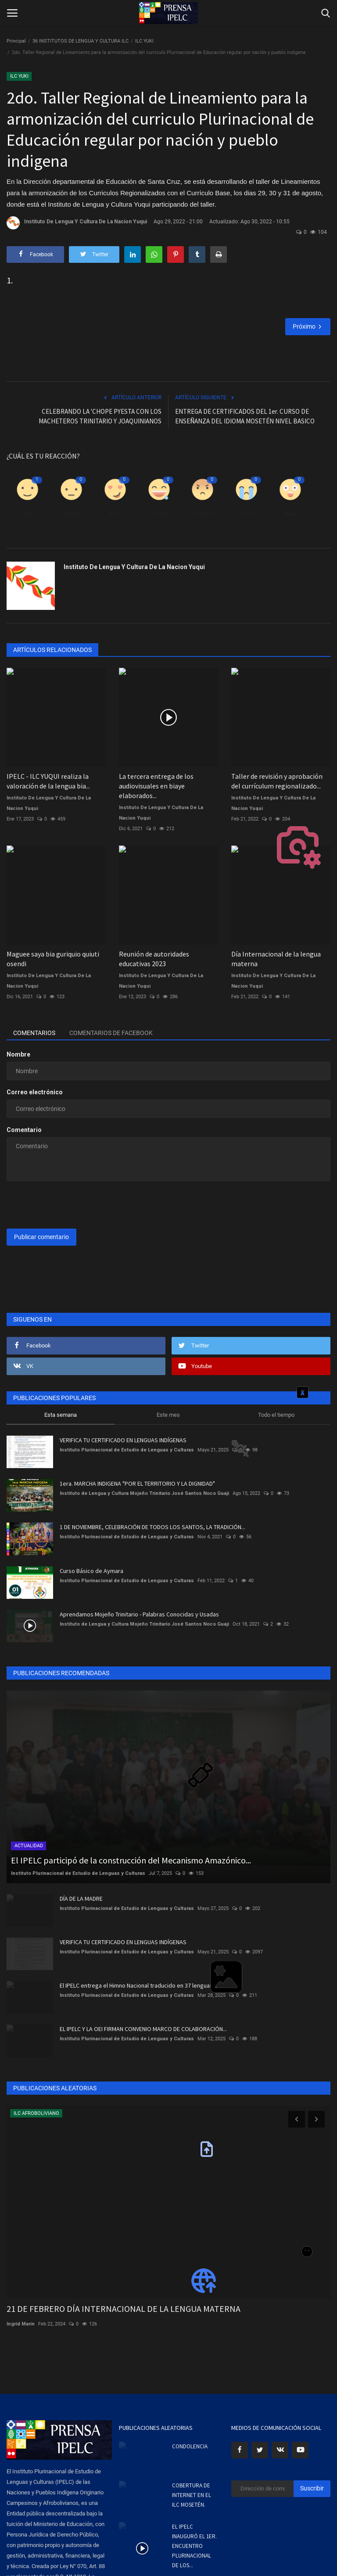 The image size is (337, 2576). Describe the element at coordinates (307, 2251) in the screenshot. I see `indicates neutral feedback or rating` at that location.